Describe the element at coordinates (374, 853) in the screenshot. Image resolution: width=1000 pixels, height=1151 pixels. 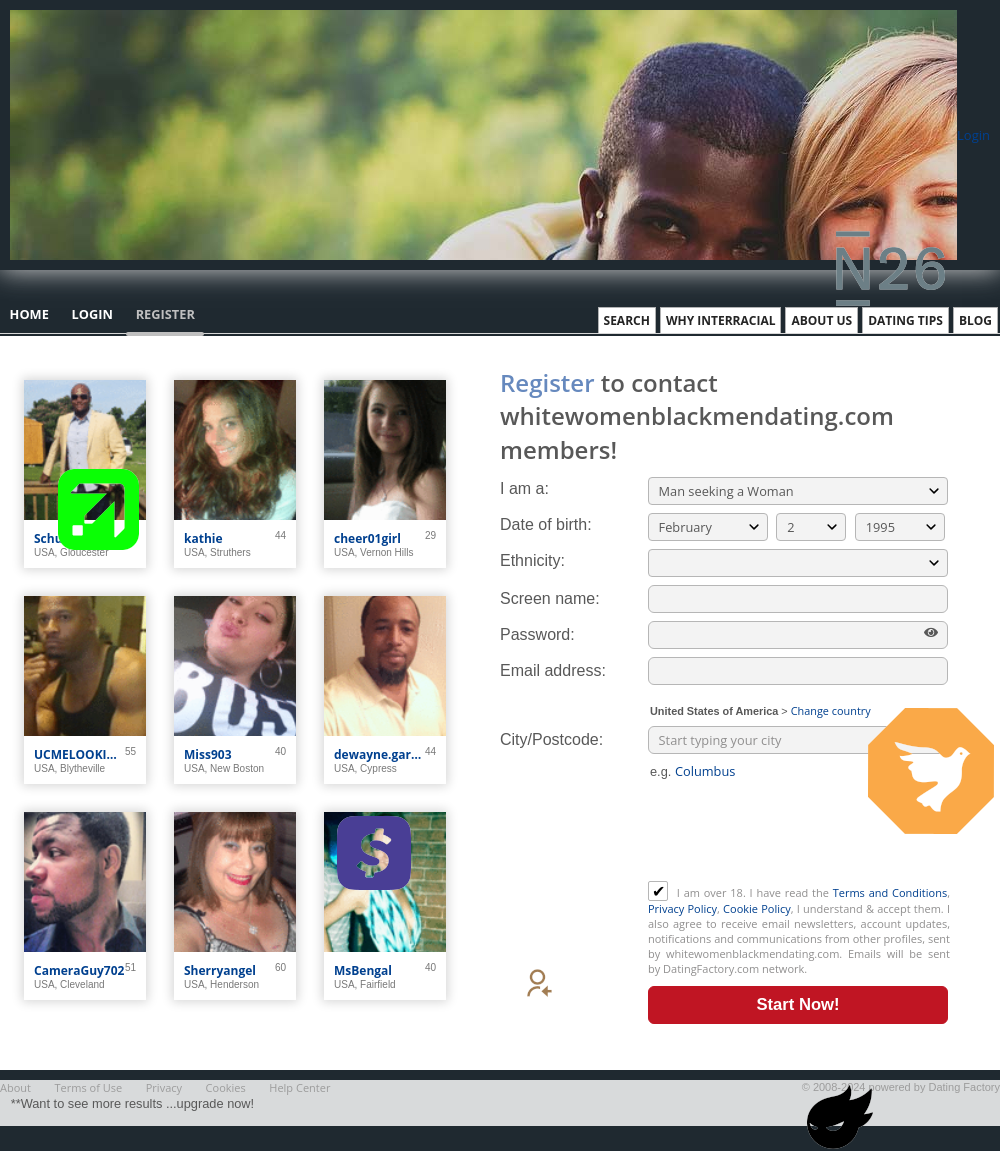
I see `open Cash App` at that location.